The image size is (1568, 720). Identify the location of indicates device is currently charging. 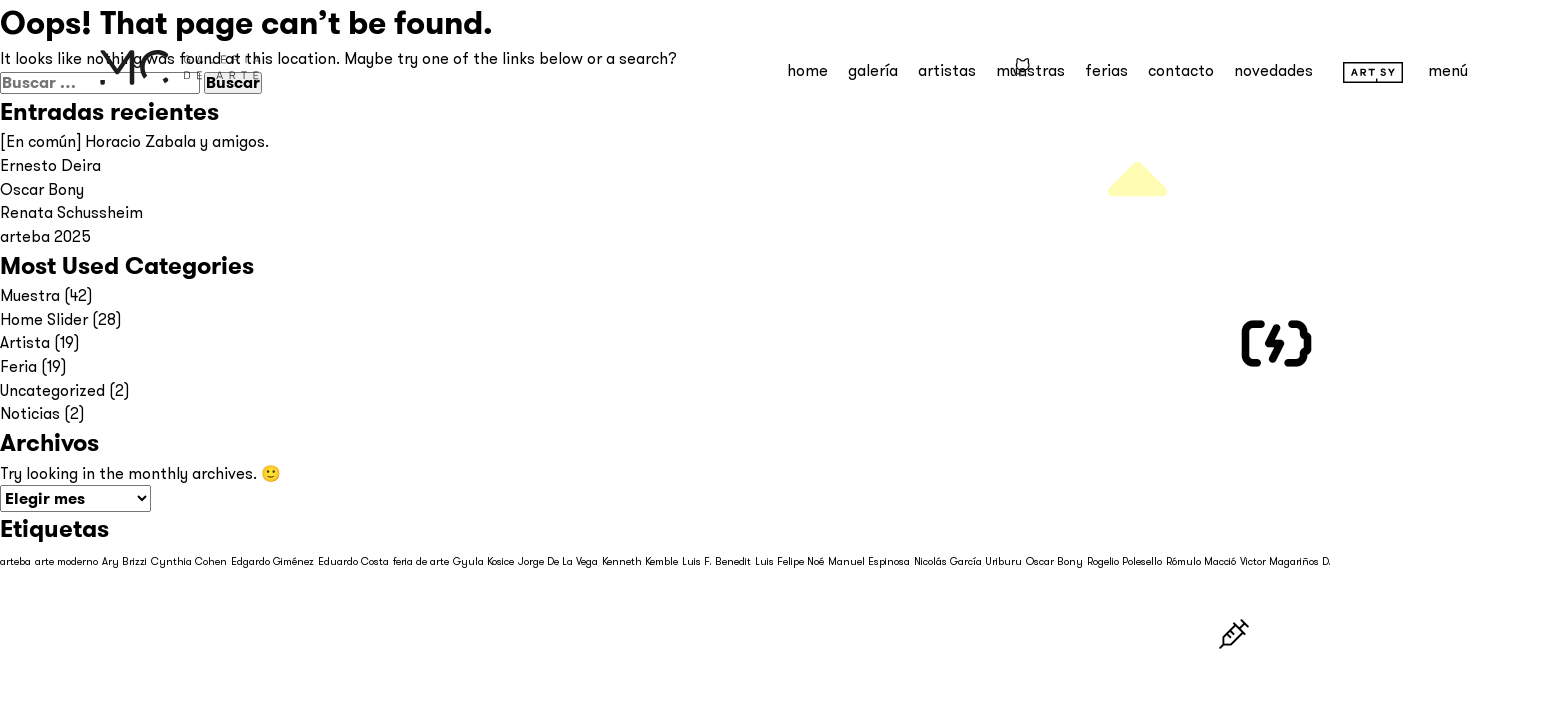
(1276, 343).